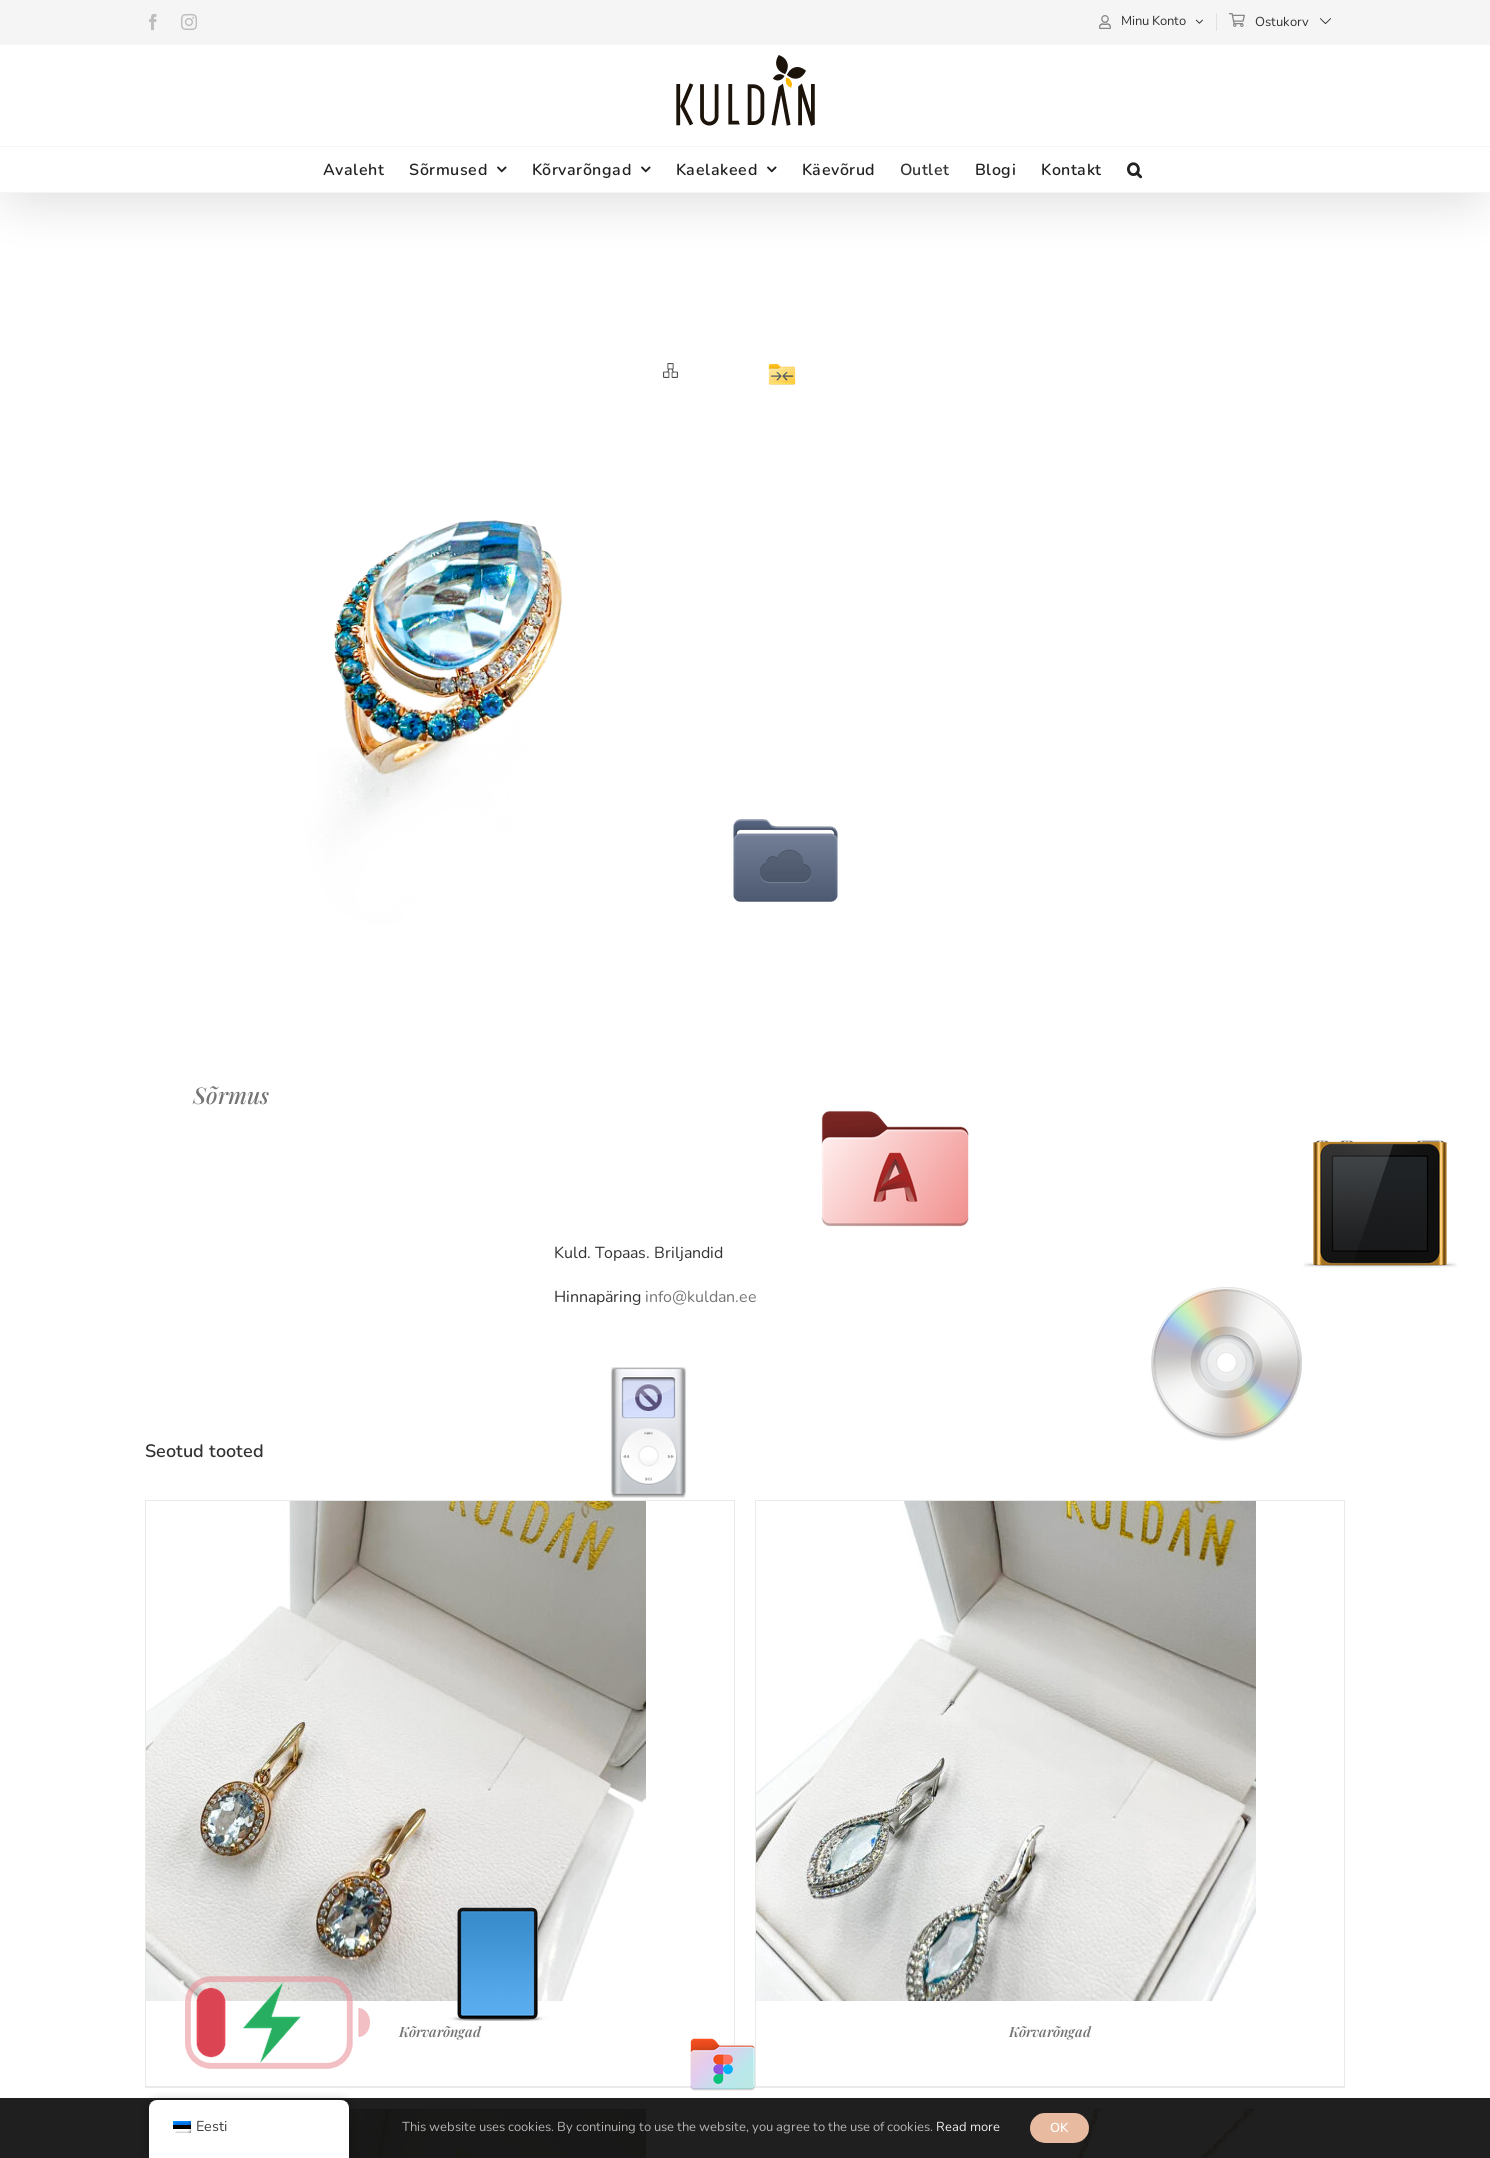  I want to click on open figma project files folder, so click(722, 2065).